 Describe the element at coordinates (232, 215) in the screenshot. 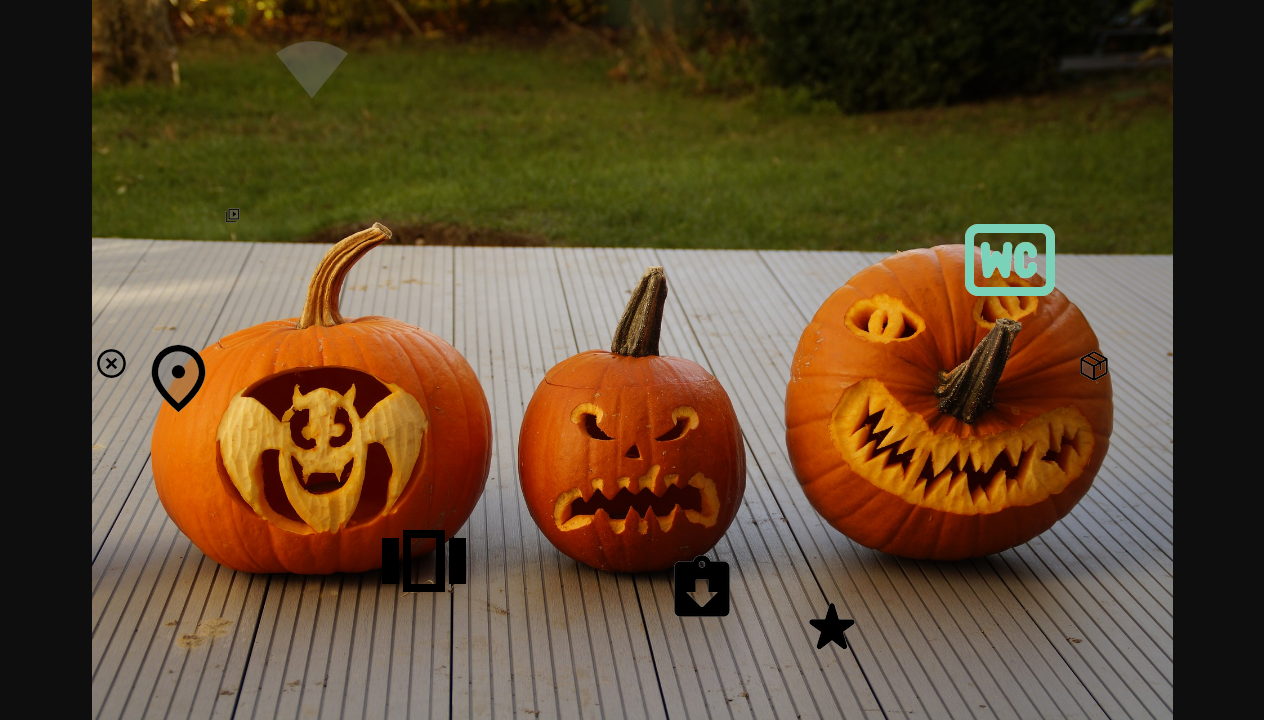

I see `access your video library` at that location.